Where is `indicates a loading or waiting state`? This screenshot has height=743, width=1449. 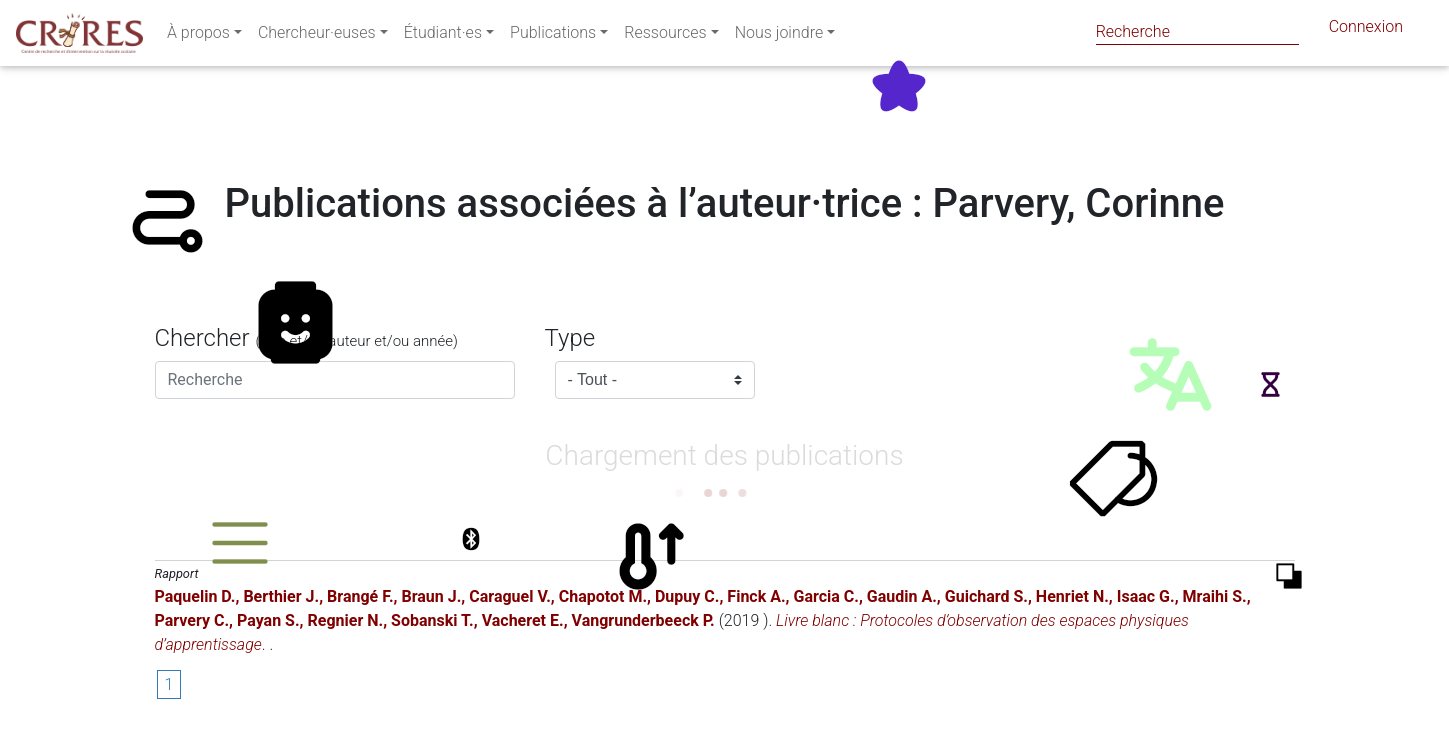 indicates a loading or waiting state is located at coordinates (1270, 384).